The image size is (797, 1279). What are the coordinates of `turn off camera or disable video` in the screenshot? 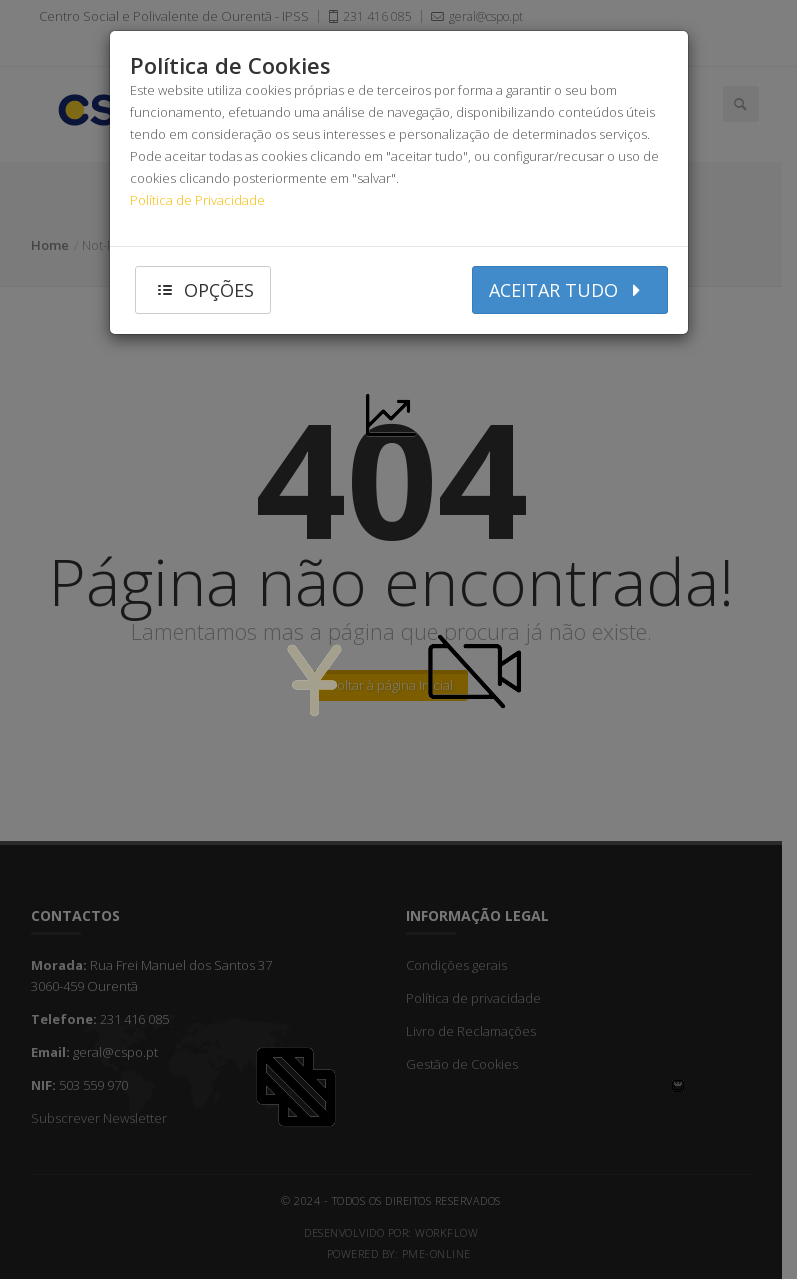 It's located at (471, 671).